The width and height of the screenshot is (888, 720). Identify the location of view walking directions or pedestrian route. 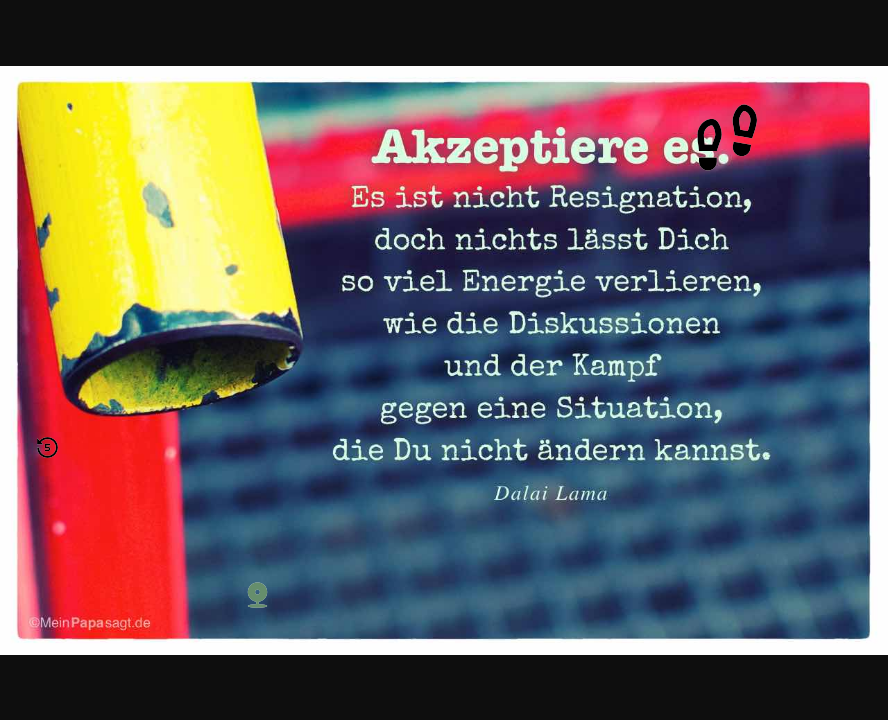
(725, 138).